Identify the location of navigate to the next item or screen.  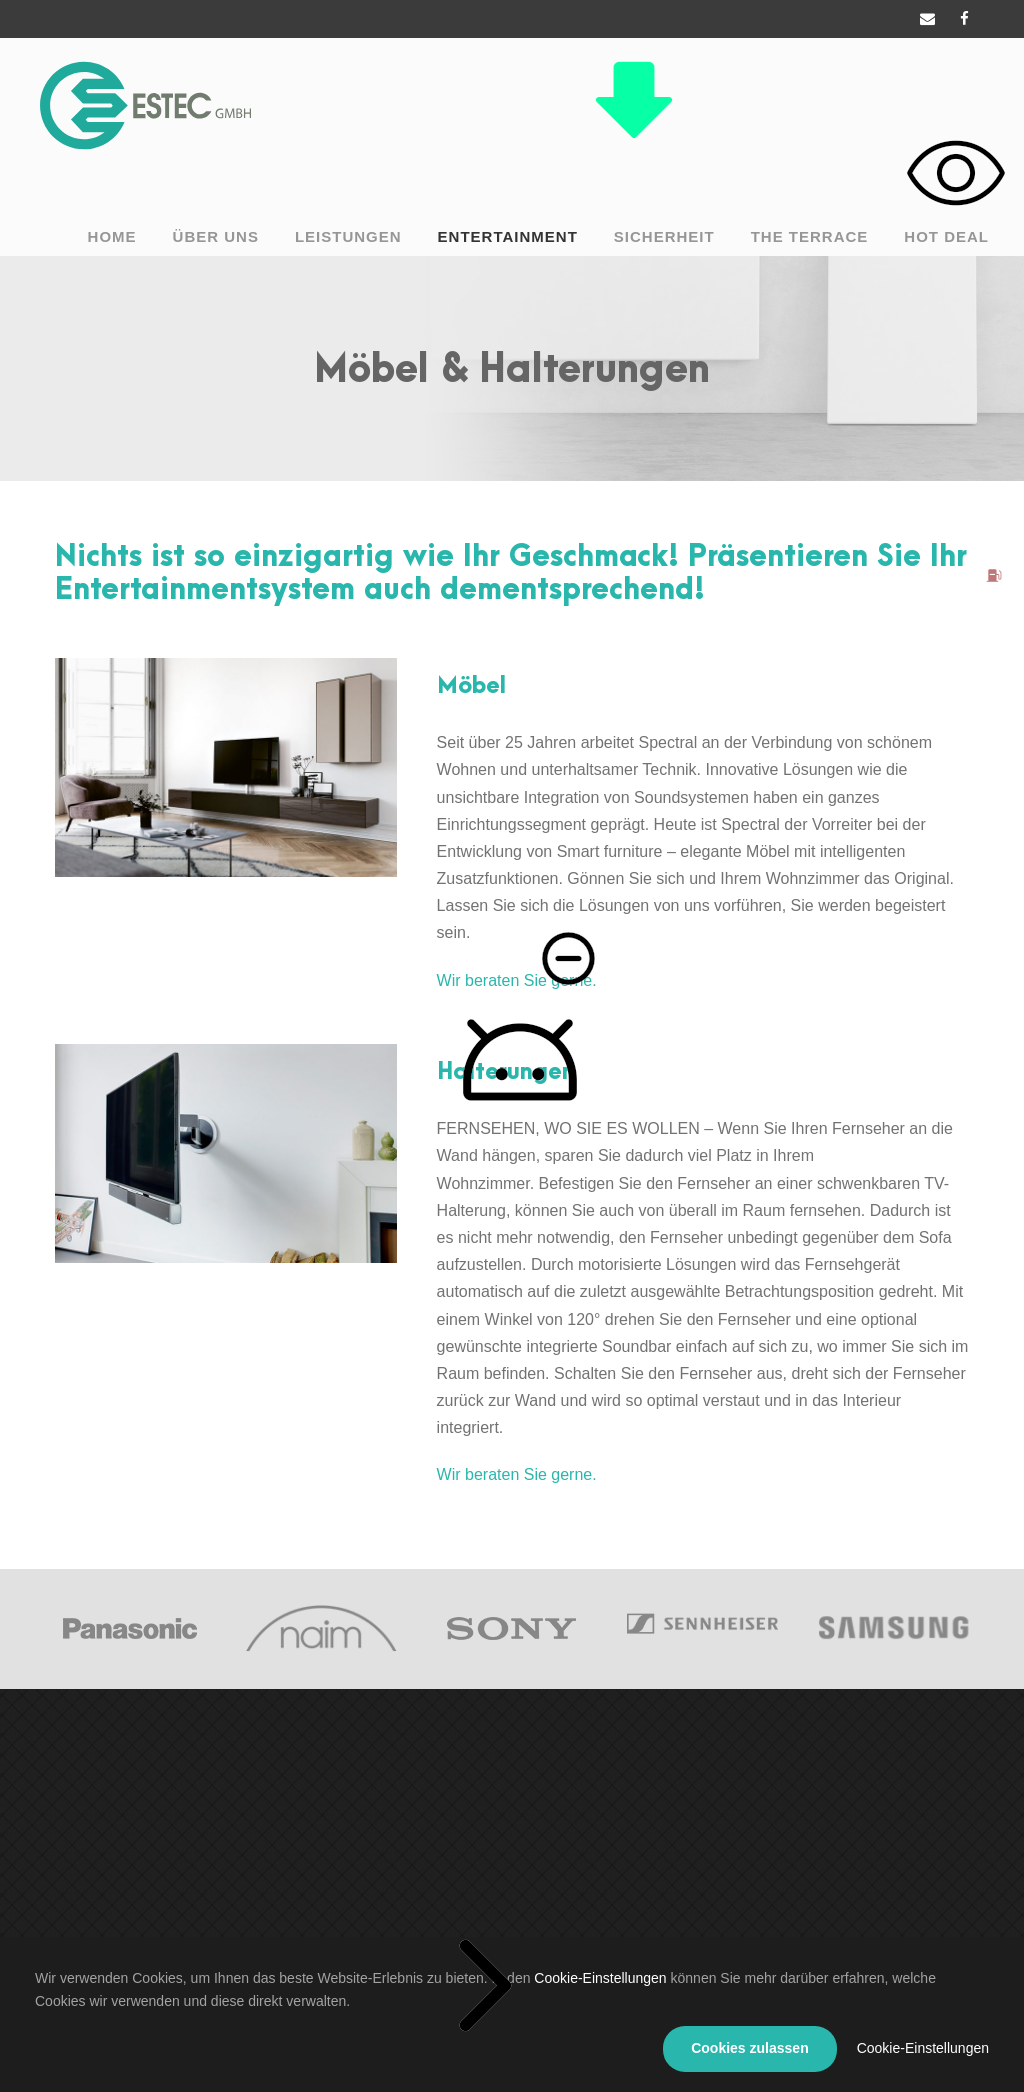
(481, 1985).